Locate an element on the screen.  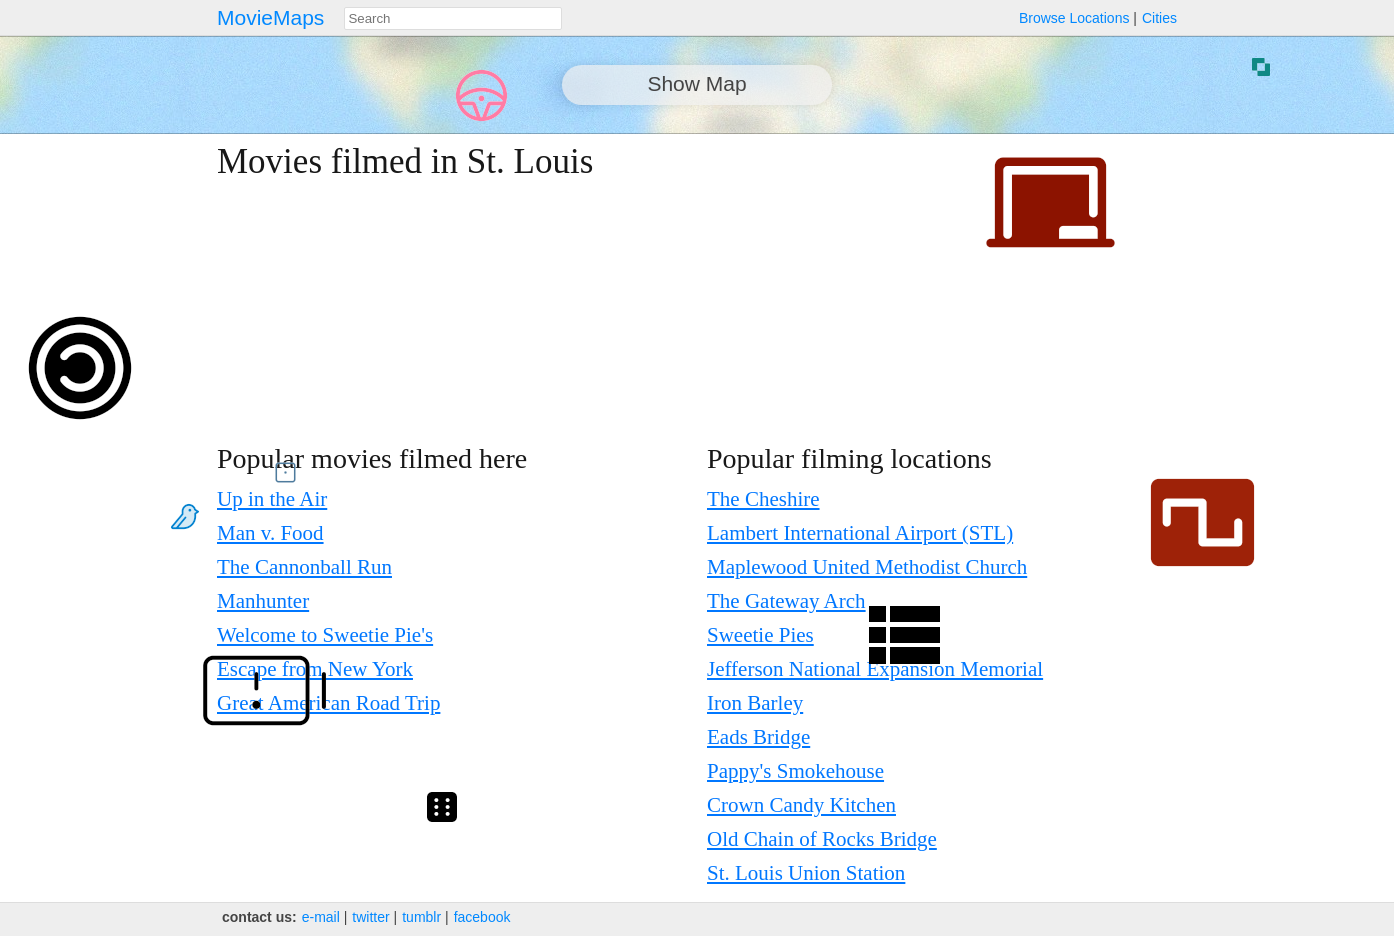
switch to list view is located at coordinates (907, 635).